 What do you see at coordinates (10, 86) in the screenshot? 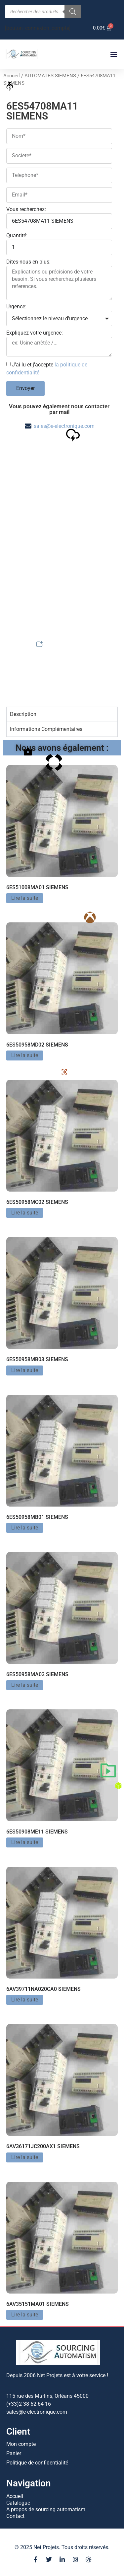
I see `the mandalorian logo from star wars` at bounding box center [10, 86].